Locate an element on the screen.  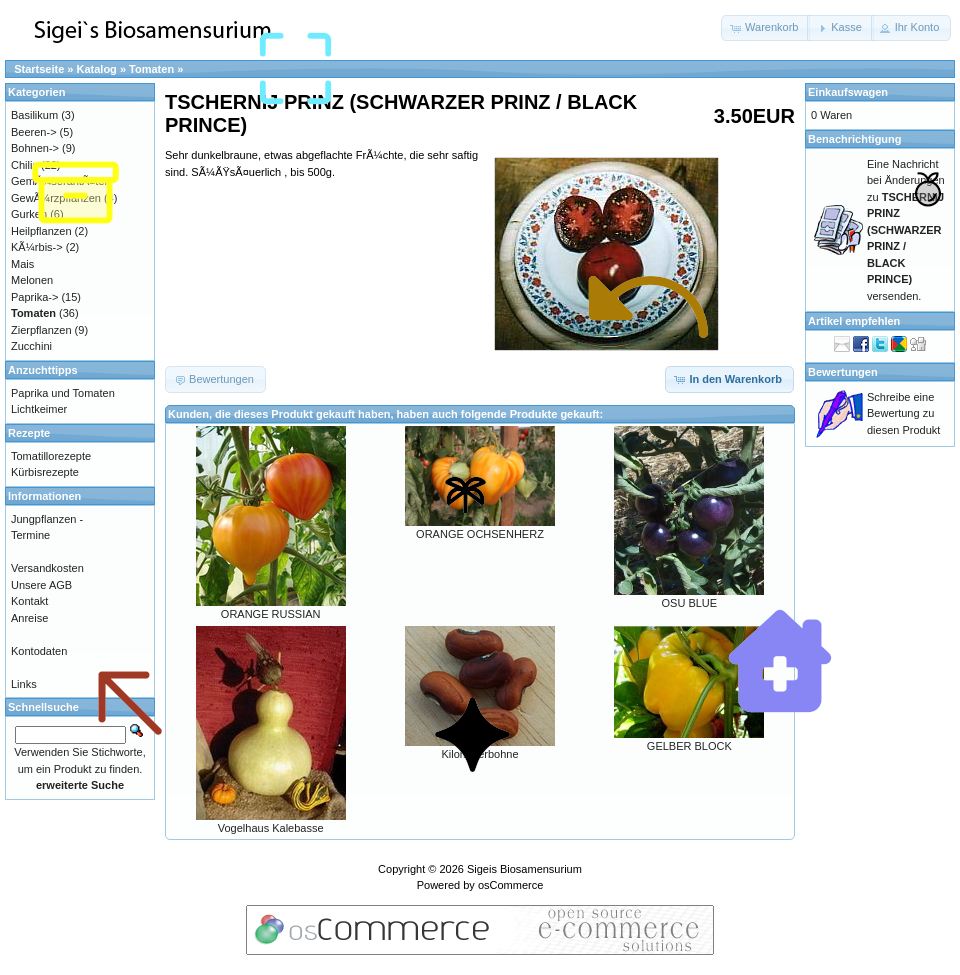
access medical or healthcare services is located at coordinates (780, 661).